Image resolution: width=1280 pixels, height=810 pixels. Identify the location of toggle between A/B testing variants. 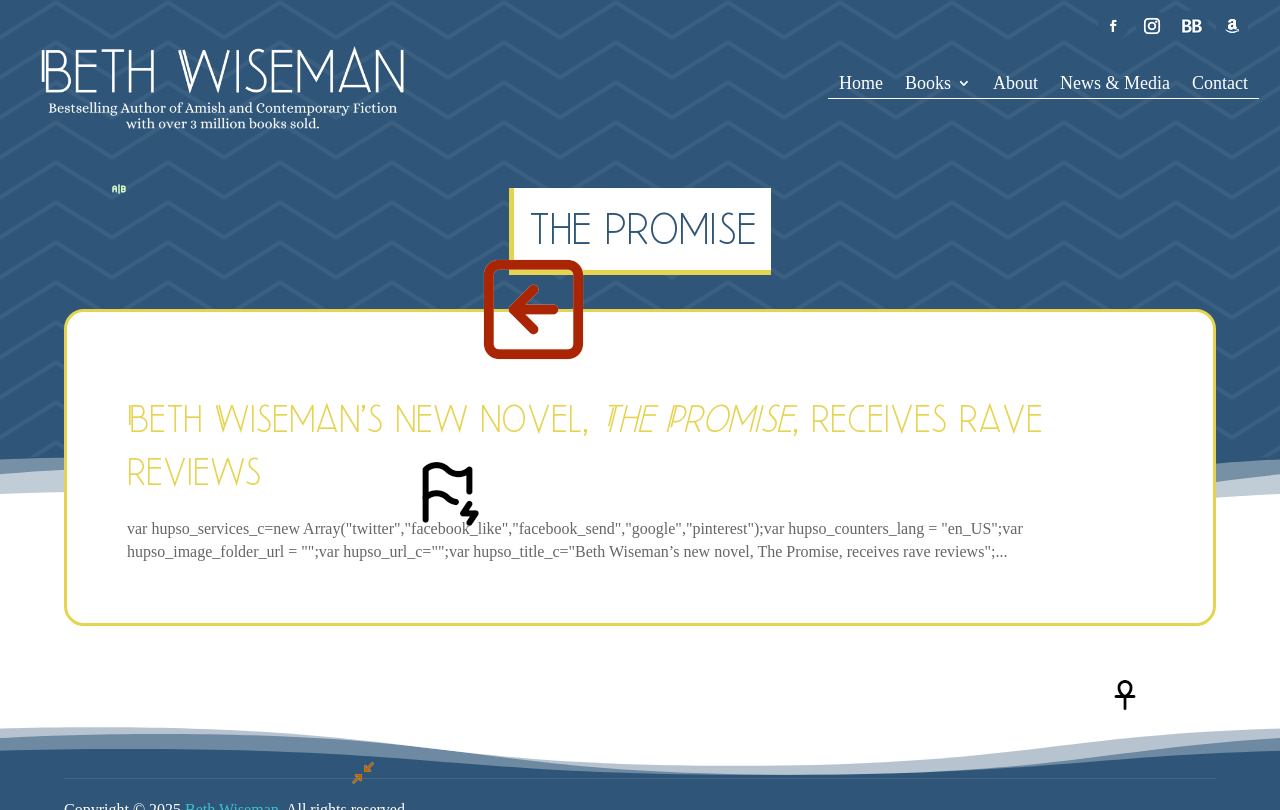
(119, 189).